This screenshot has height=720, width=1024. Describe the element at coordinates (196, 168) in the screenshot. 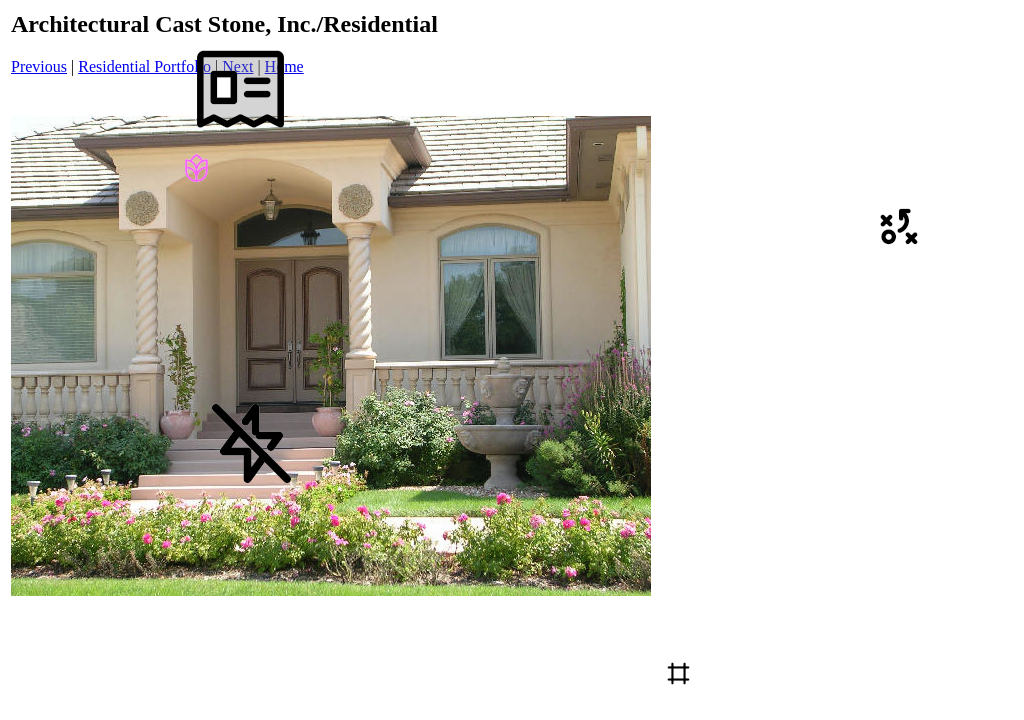

I see `filter by grain or wheat products` at that location.